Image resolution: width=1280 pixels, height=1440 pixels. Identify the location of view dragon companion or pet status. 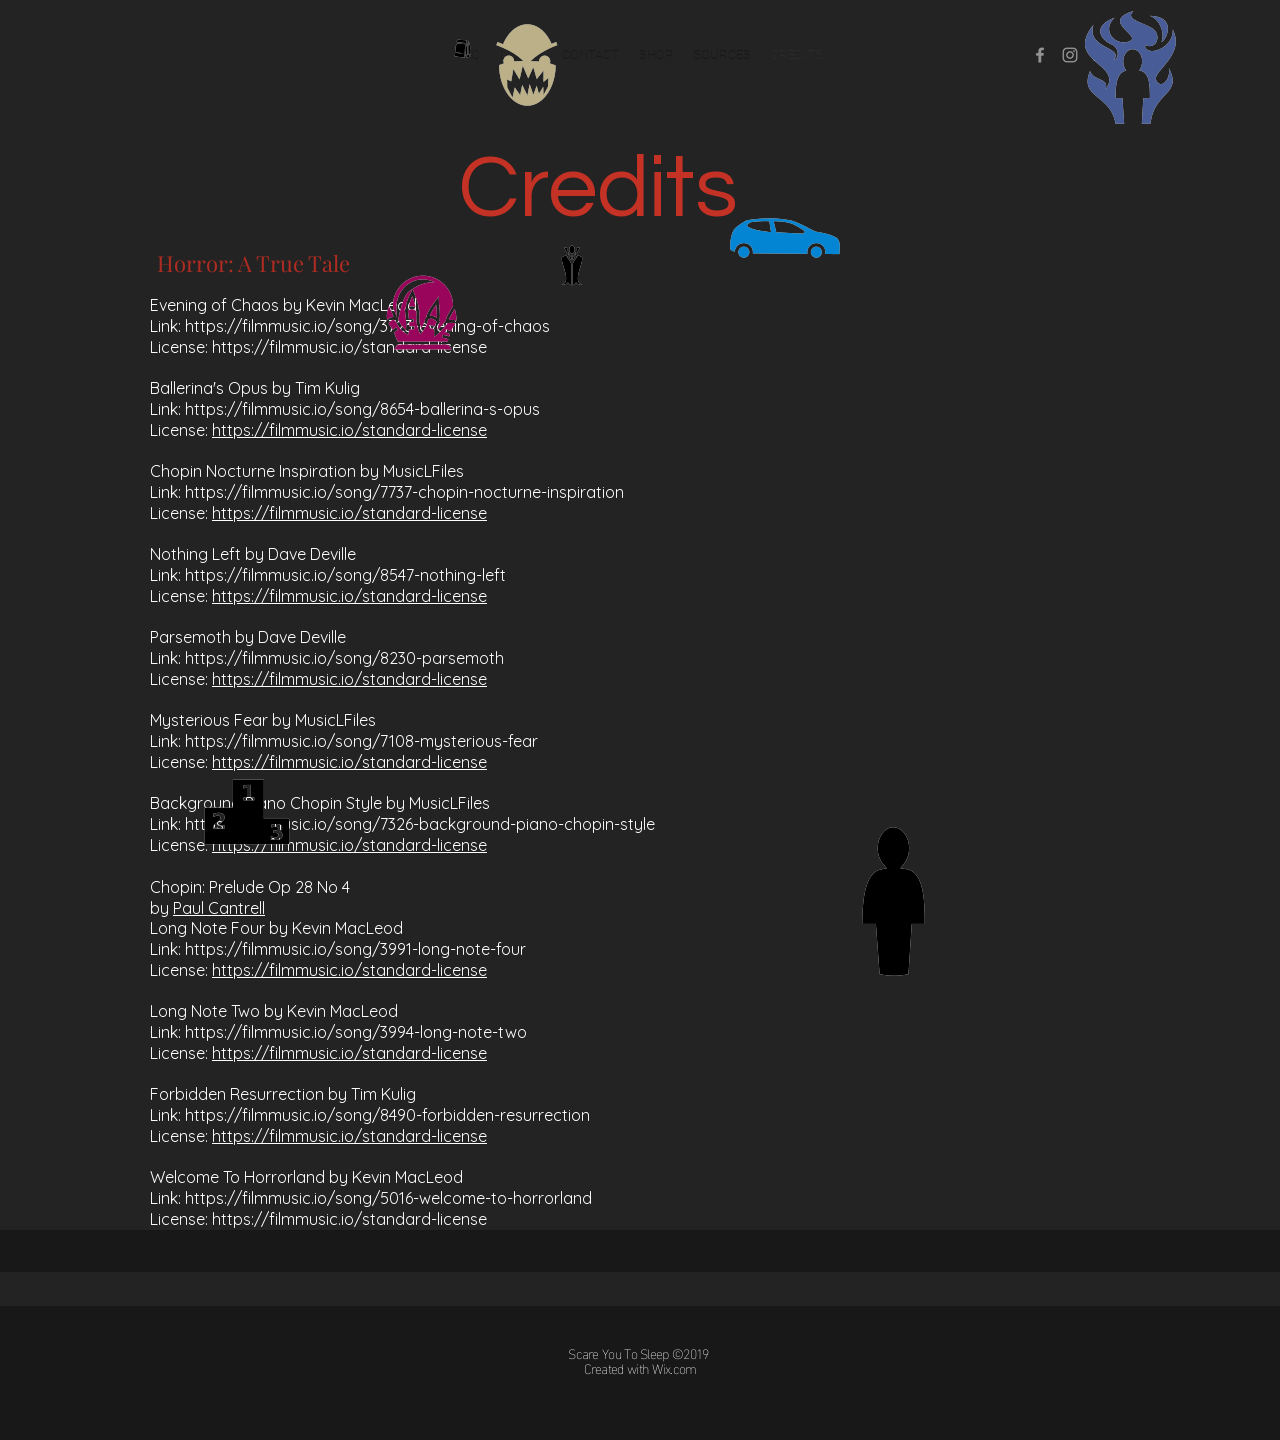
(423, 311).